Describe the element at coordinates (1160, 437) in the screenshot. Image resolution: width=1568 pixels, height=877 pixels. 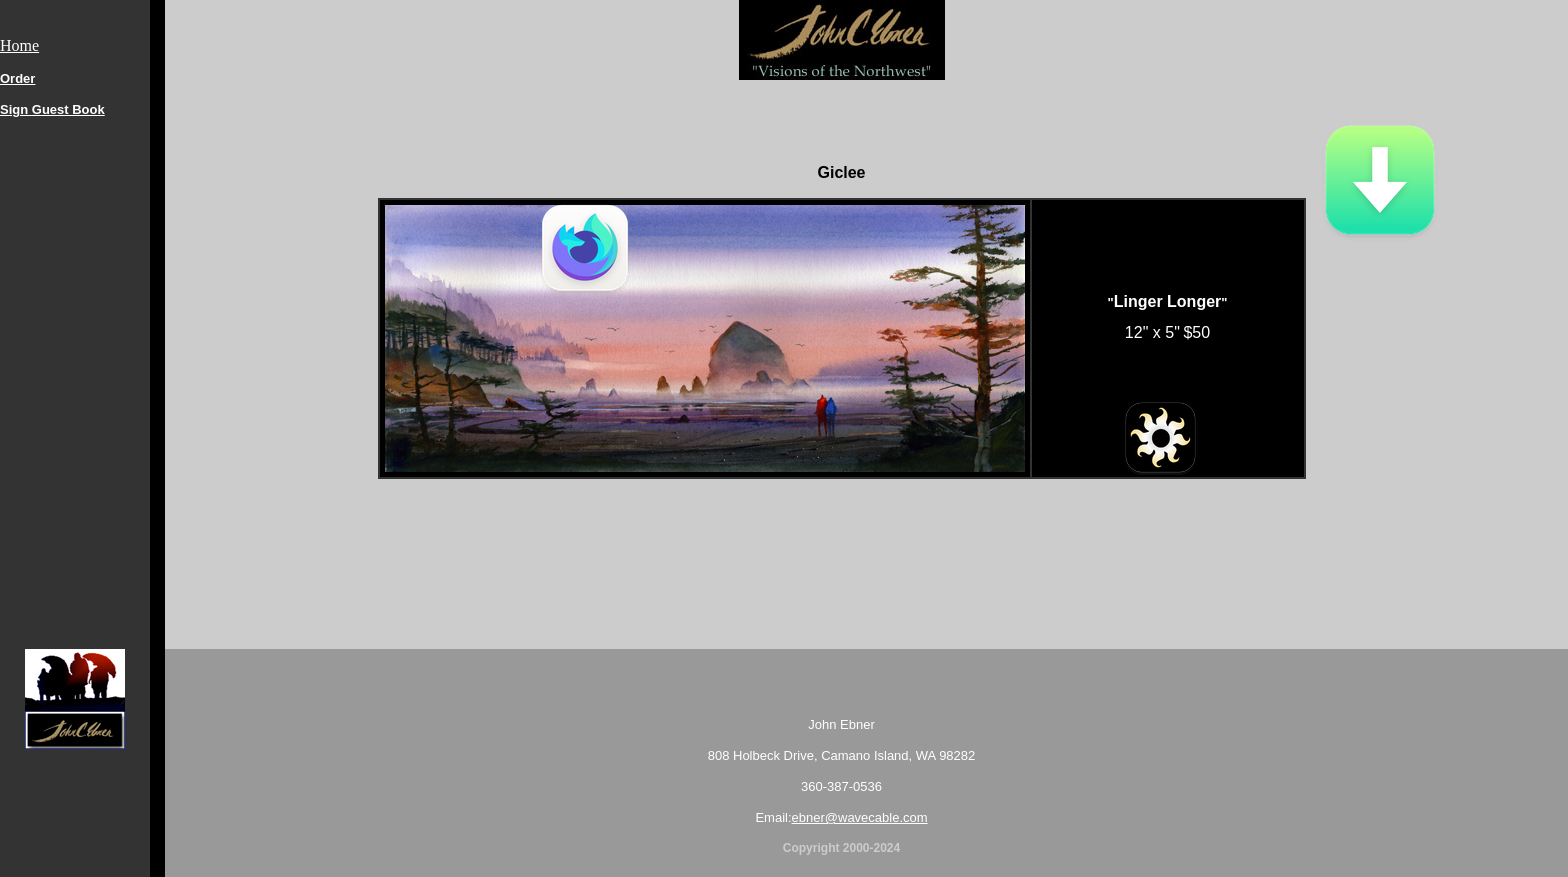
I see `launch Hearts of Iron 2 game` at that location.